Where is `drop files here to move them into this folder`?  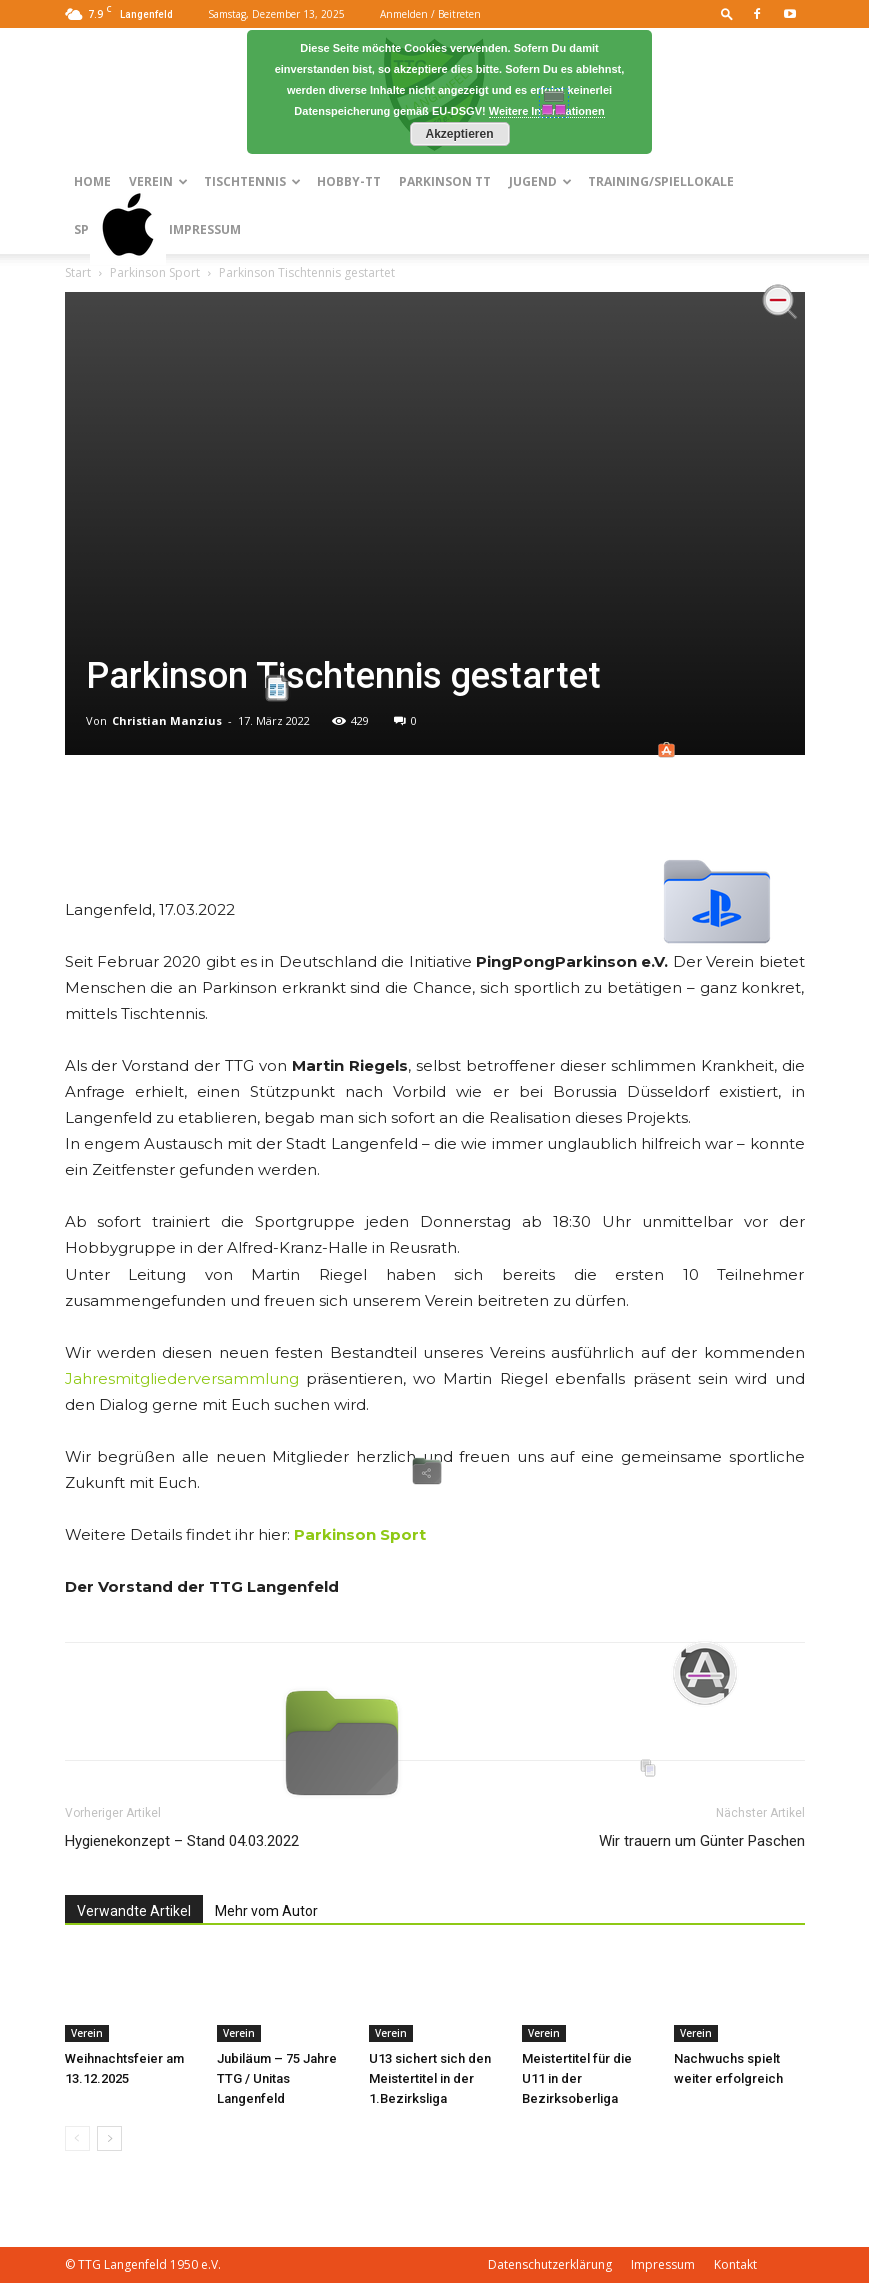
drop files here to move them into this folder is located at coordinates (342, 1743).